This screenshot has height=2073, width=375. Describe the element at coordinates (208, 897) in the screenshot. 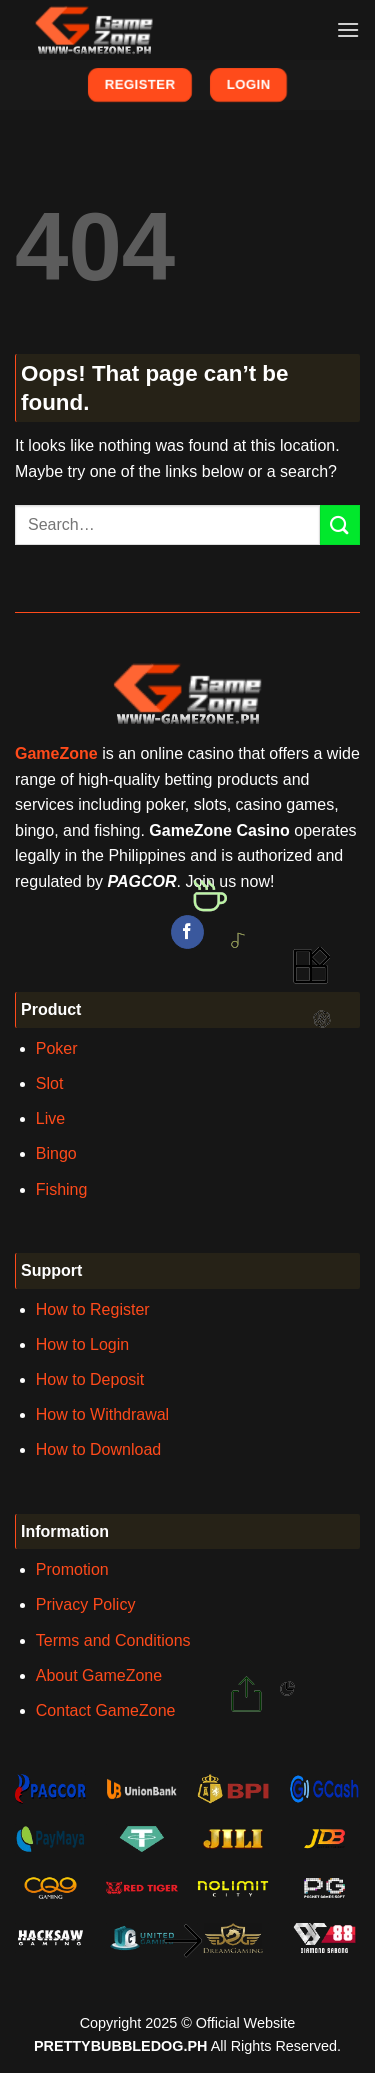

I see `take a coffee break or pause work` at that location.